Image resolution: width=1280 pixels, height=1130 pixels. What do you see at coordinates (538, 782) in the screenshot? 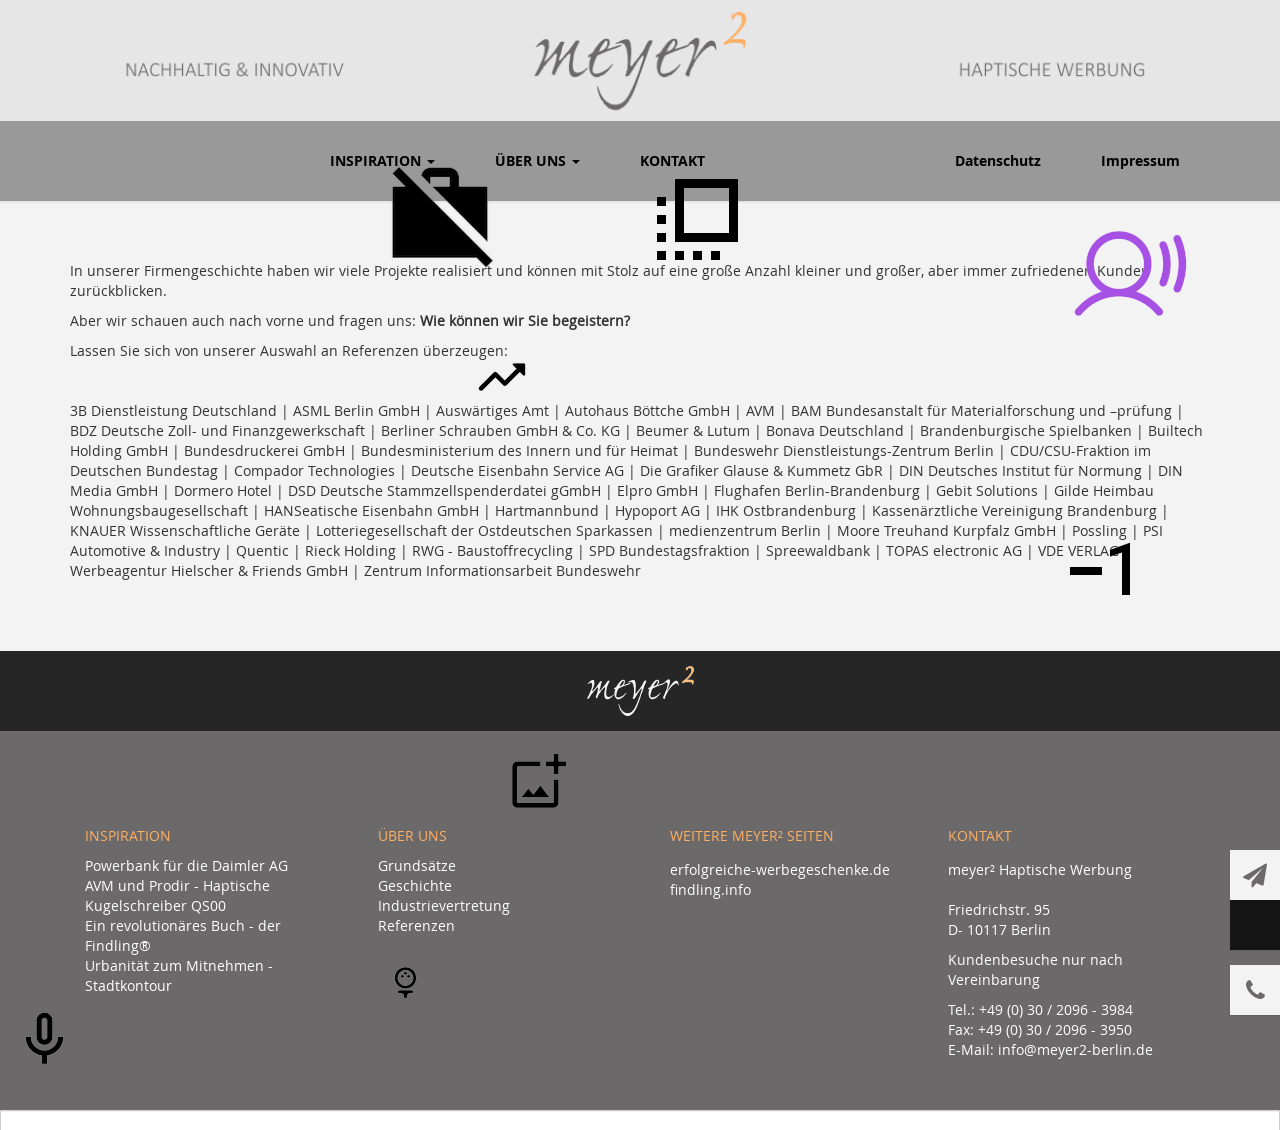
I see `add a new photo to the gallery` at bounding box center [538, 782].